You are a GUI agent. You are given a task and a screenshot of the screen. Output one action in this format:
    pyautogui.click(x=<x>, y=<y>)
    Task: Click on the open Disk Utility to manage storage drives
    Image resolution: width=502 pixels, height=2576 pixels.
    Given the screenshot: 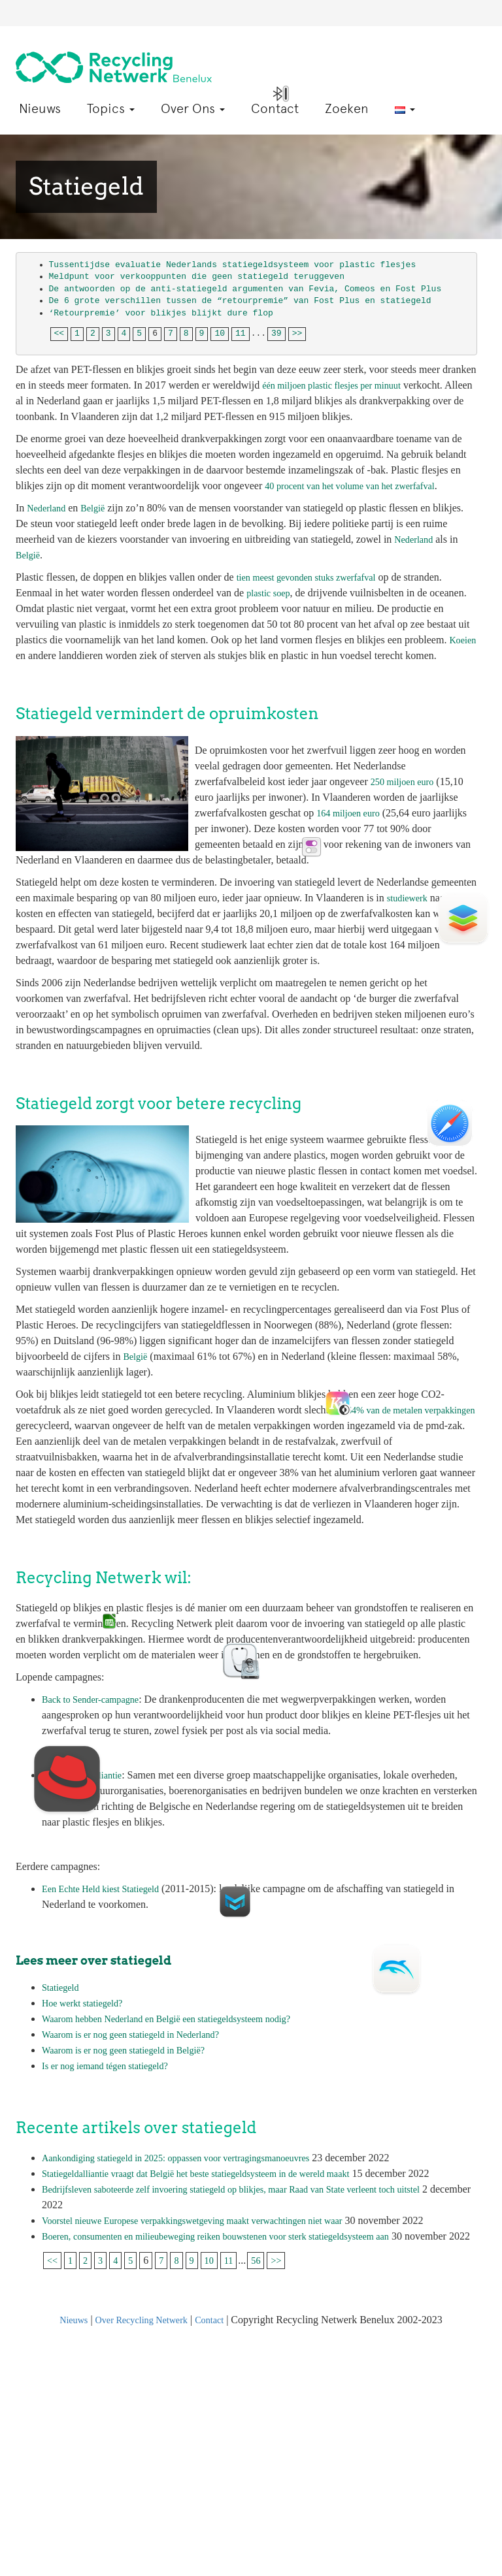 What is the action you would take?
    pyautogui.click(x=240, y=1660)
    